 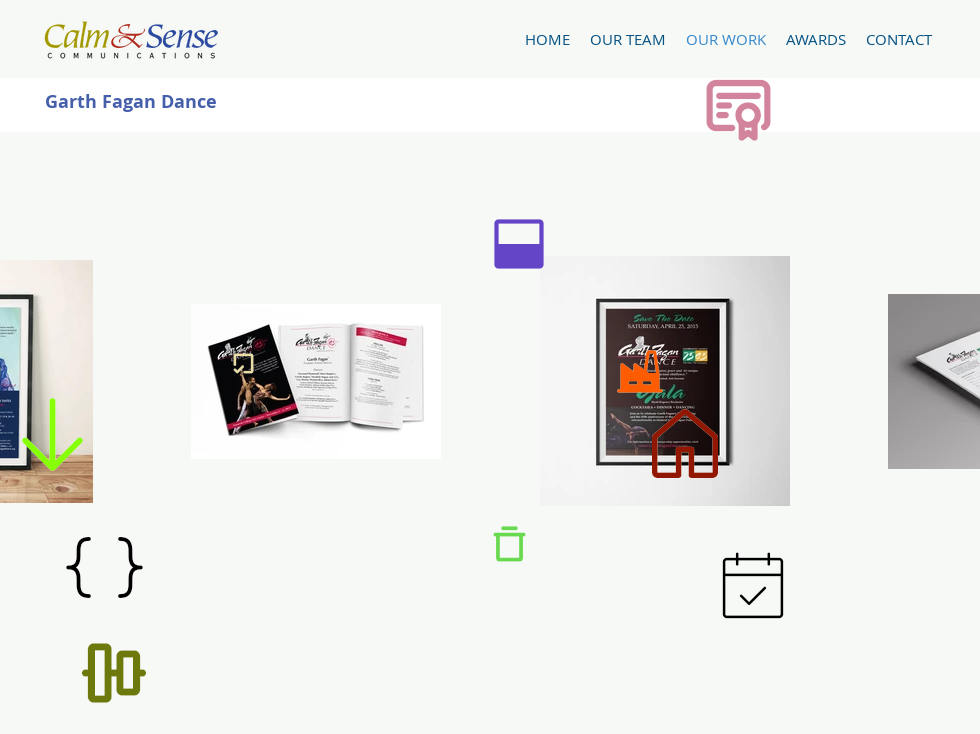 What do you see at coordinates (753, 588) in the screenshot?
I see `confirm or schedule an event` at bounding box center [753, 588].